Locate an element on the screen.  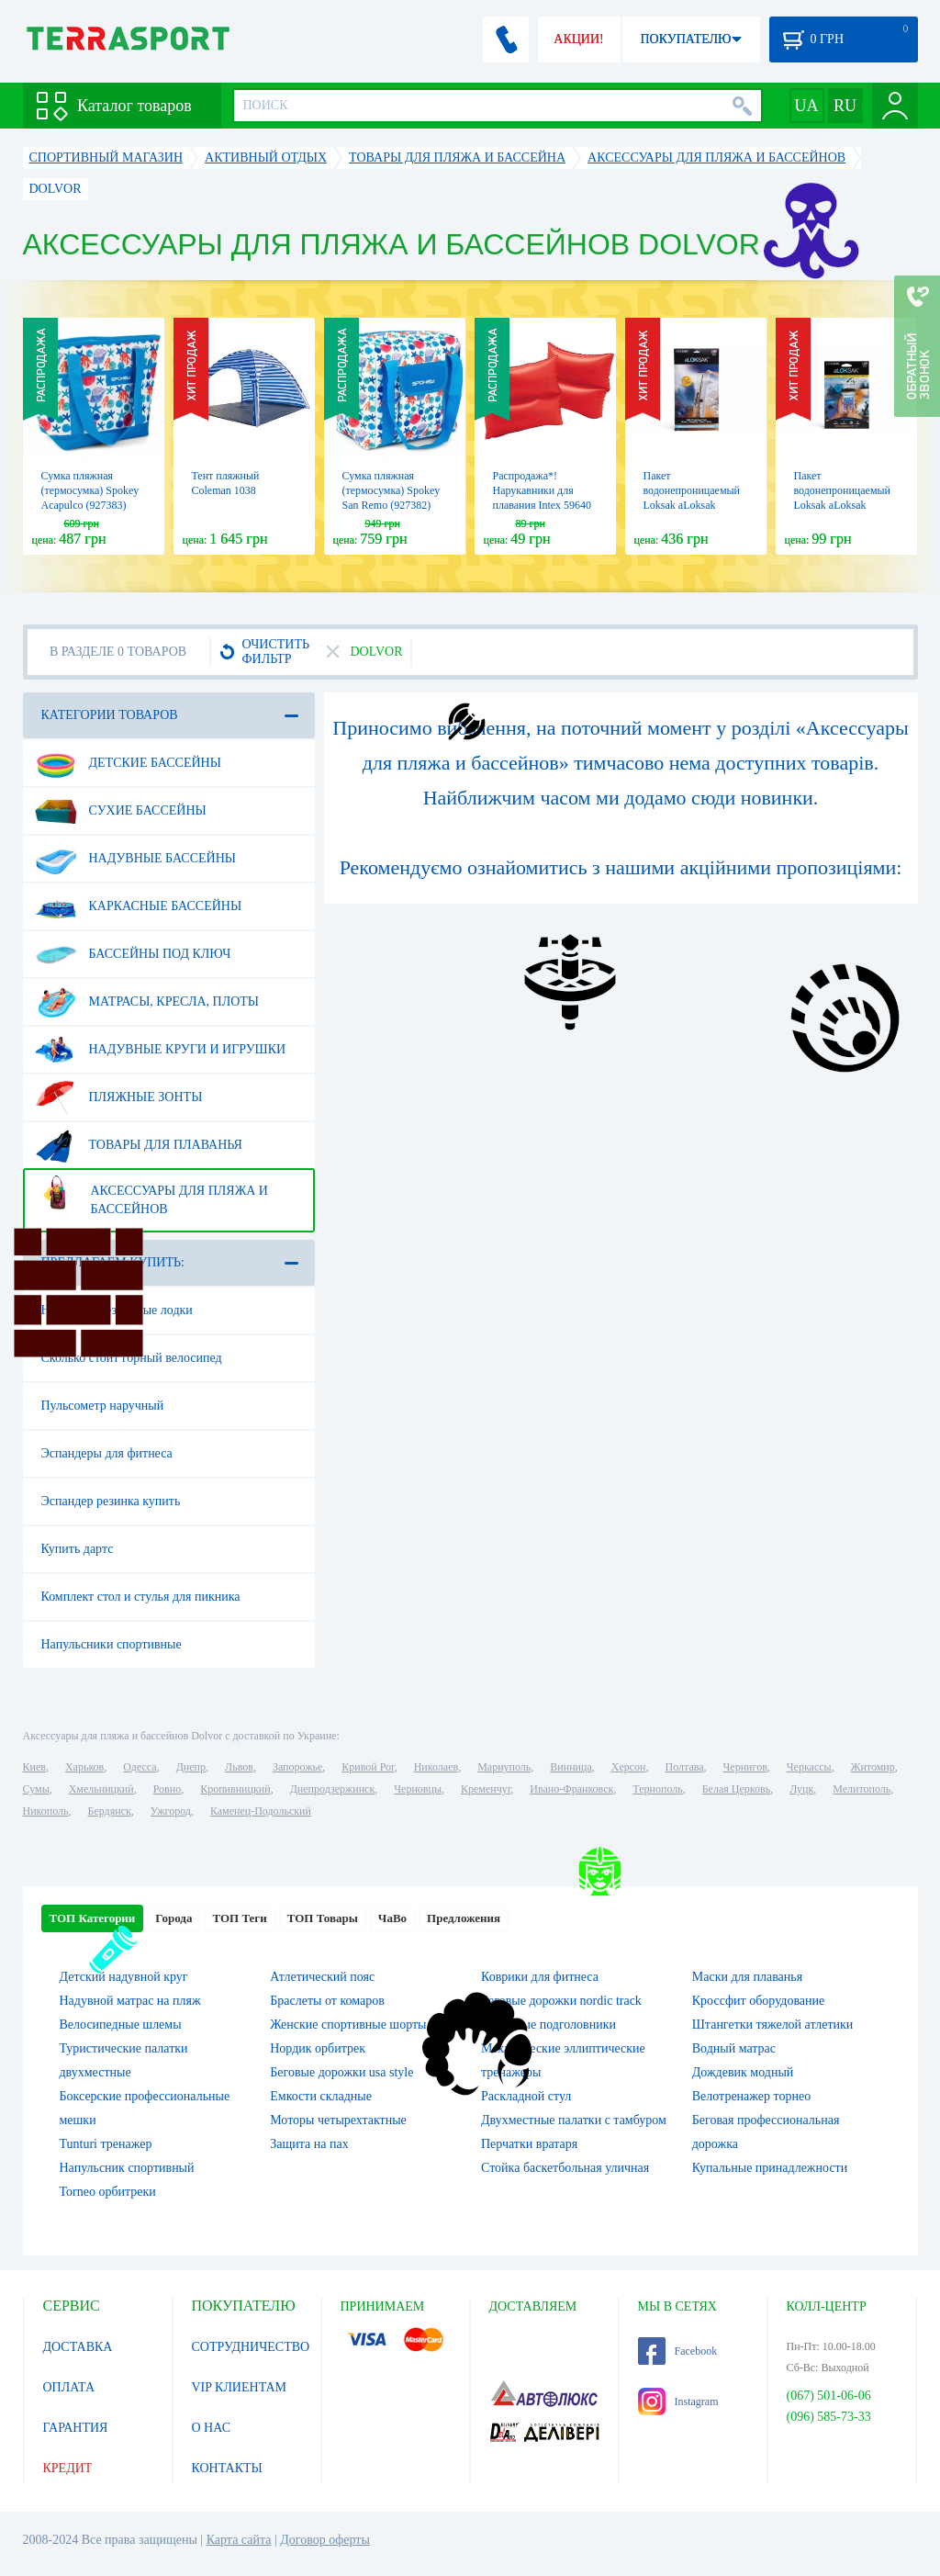
toggle flashlight on/off is located at coordinates (113, 1950).